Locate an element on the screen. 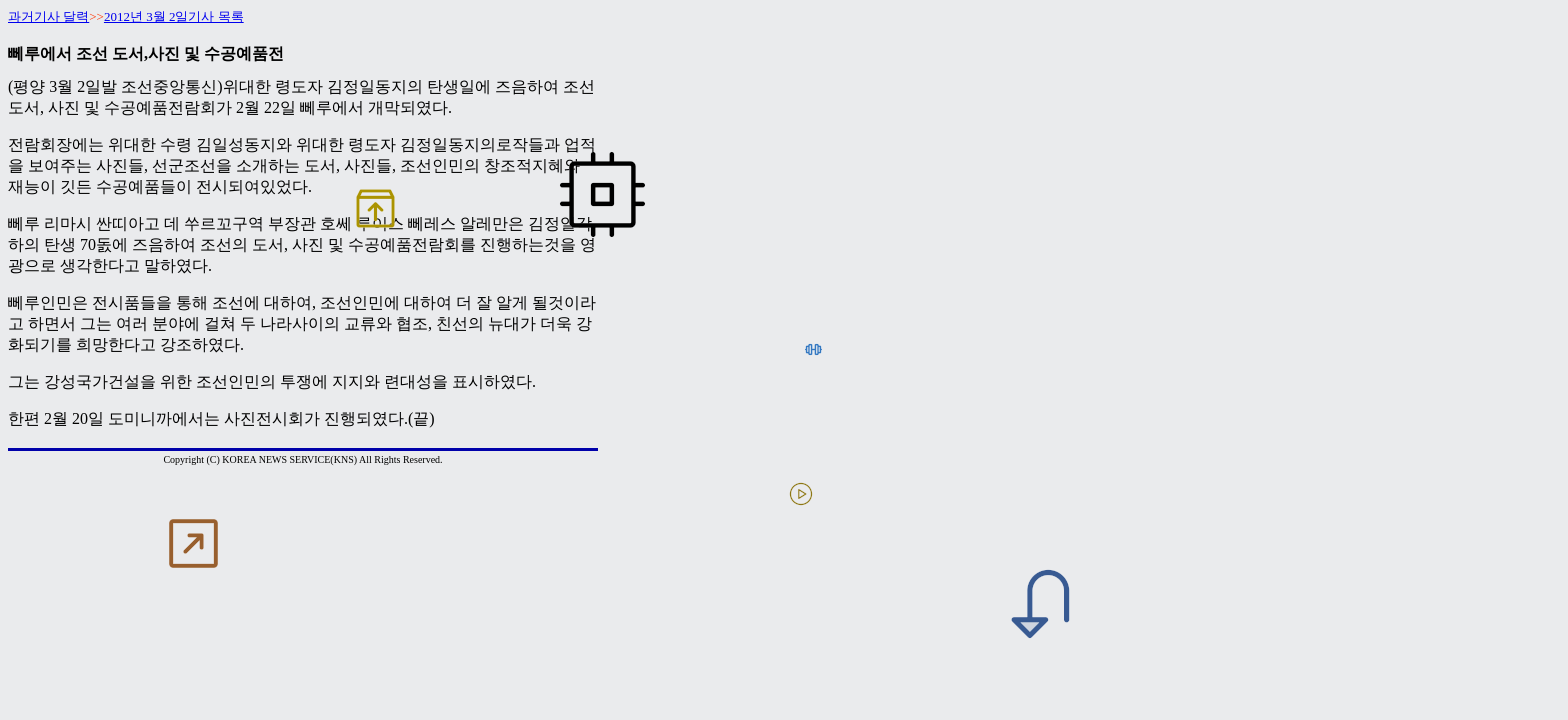  undo or reverse a previous action is located at coordinates (1043, 604).